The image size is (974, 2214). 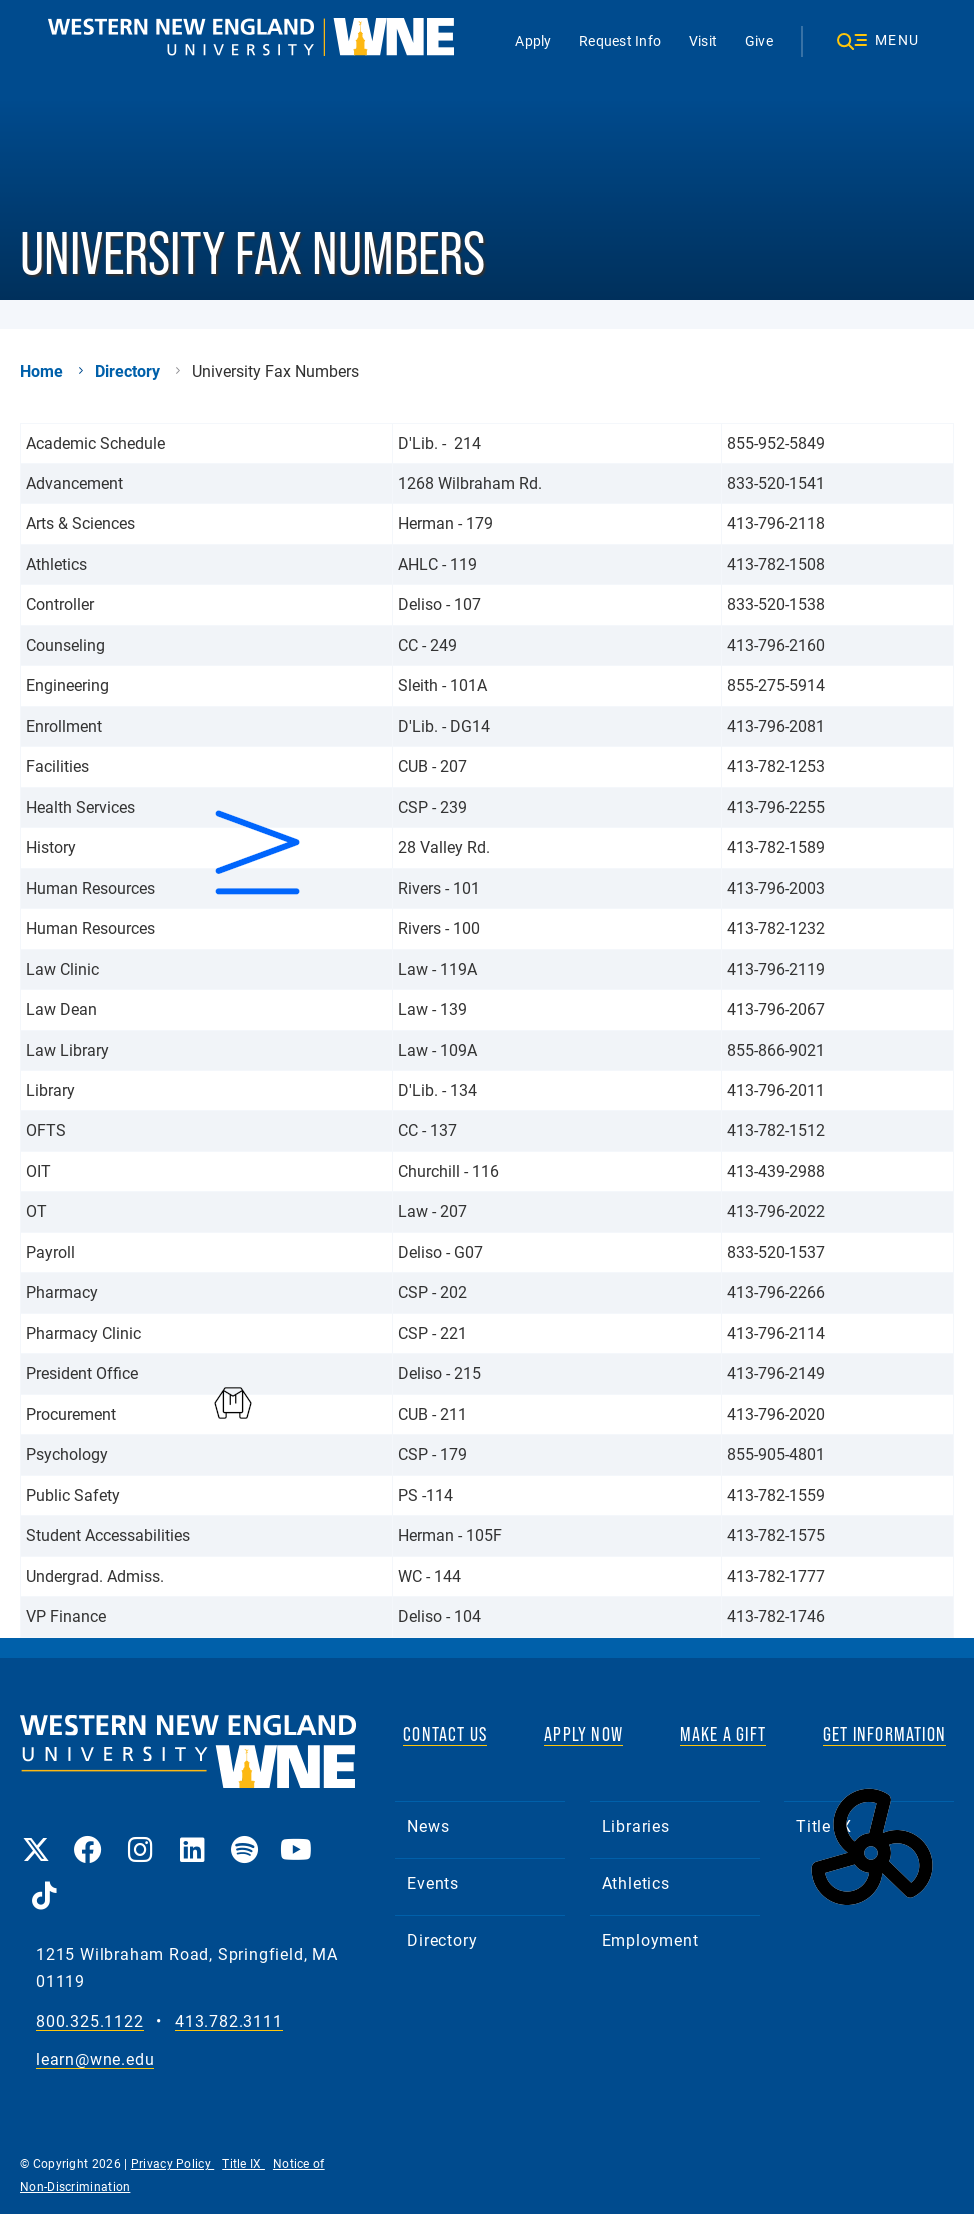 I want to click on control fan or ventilation settings, so click(x=871, y=1853).